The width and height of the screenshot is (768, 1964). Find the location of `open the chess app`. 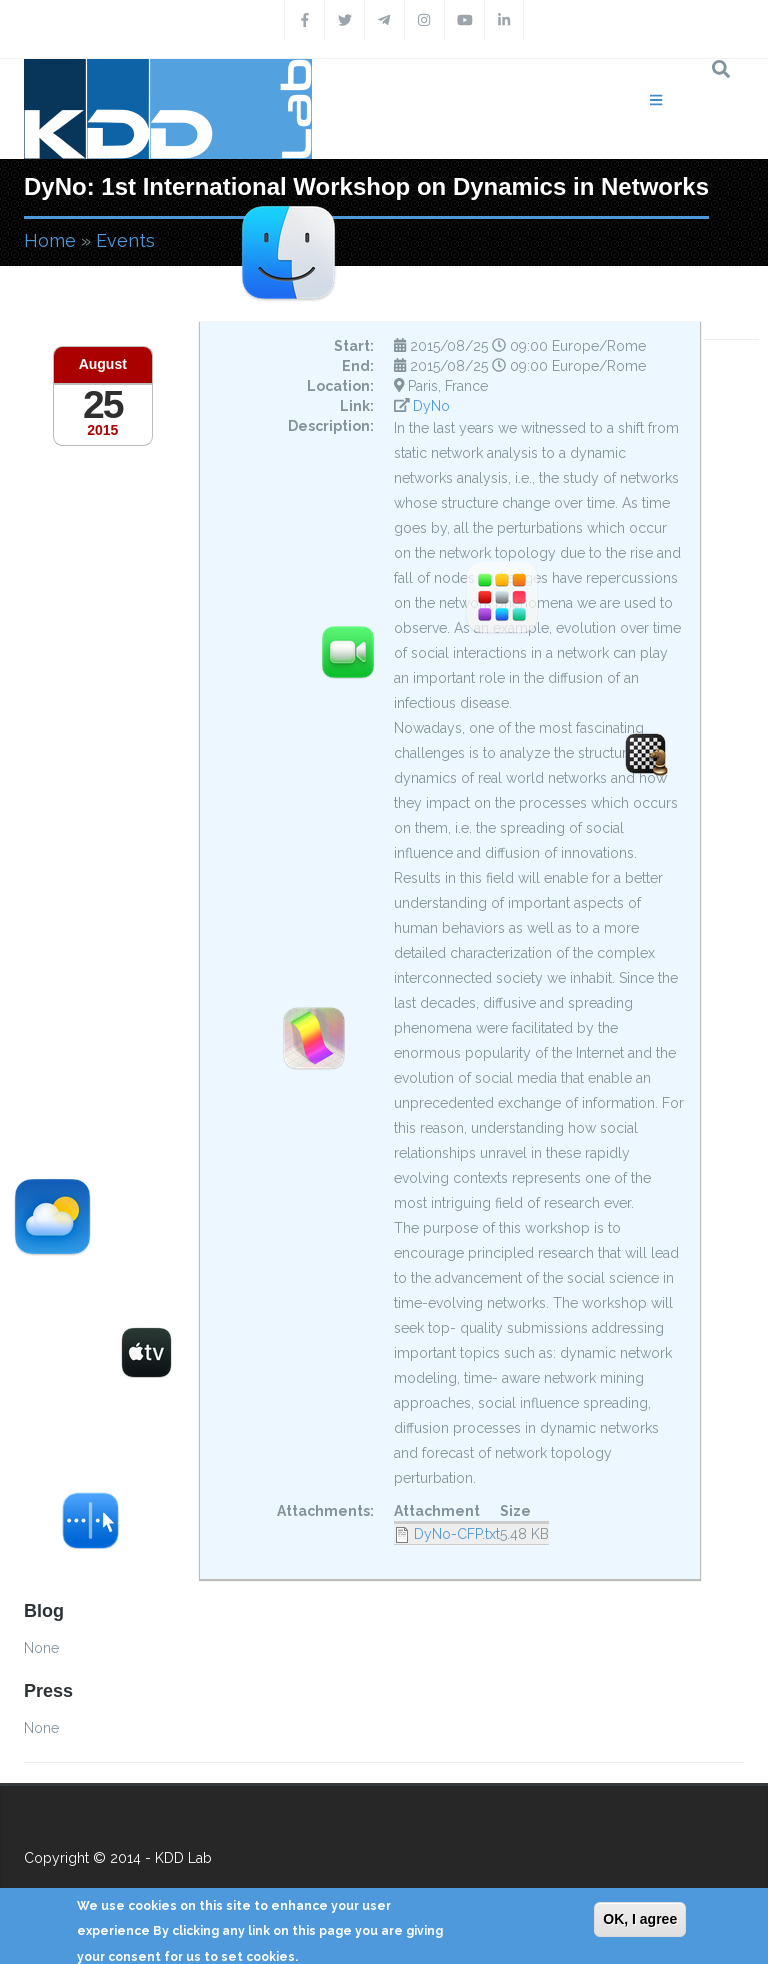

open the chess app is located at coordinates (645, 753).